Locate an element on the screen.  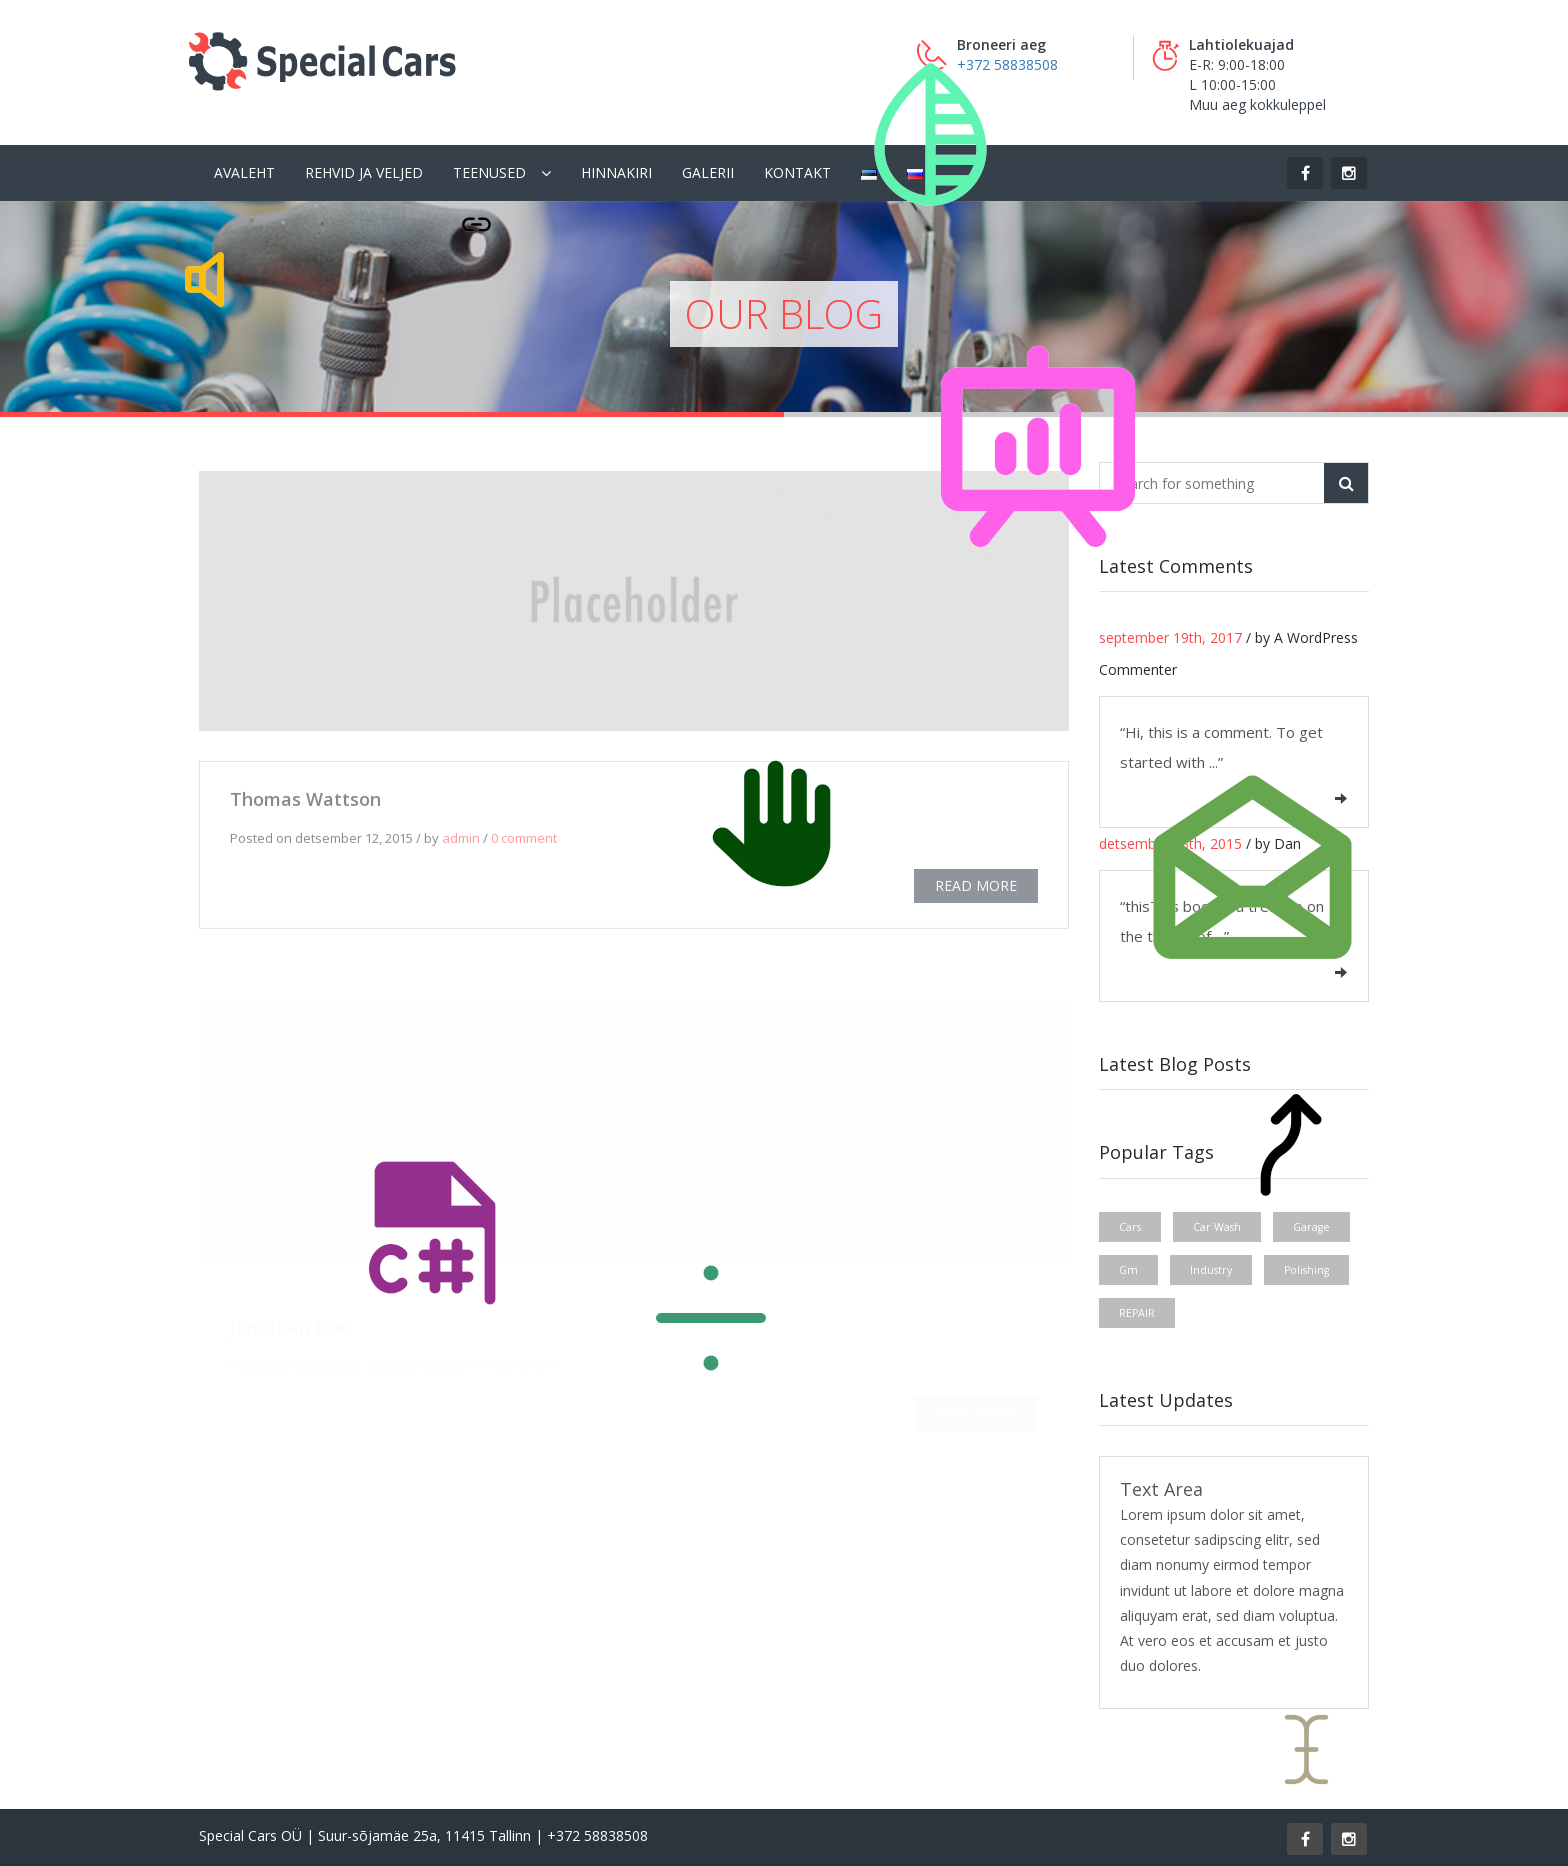
stop or halt an action is located at coordinates (775, 823).